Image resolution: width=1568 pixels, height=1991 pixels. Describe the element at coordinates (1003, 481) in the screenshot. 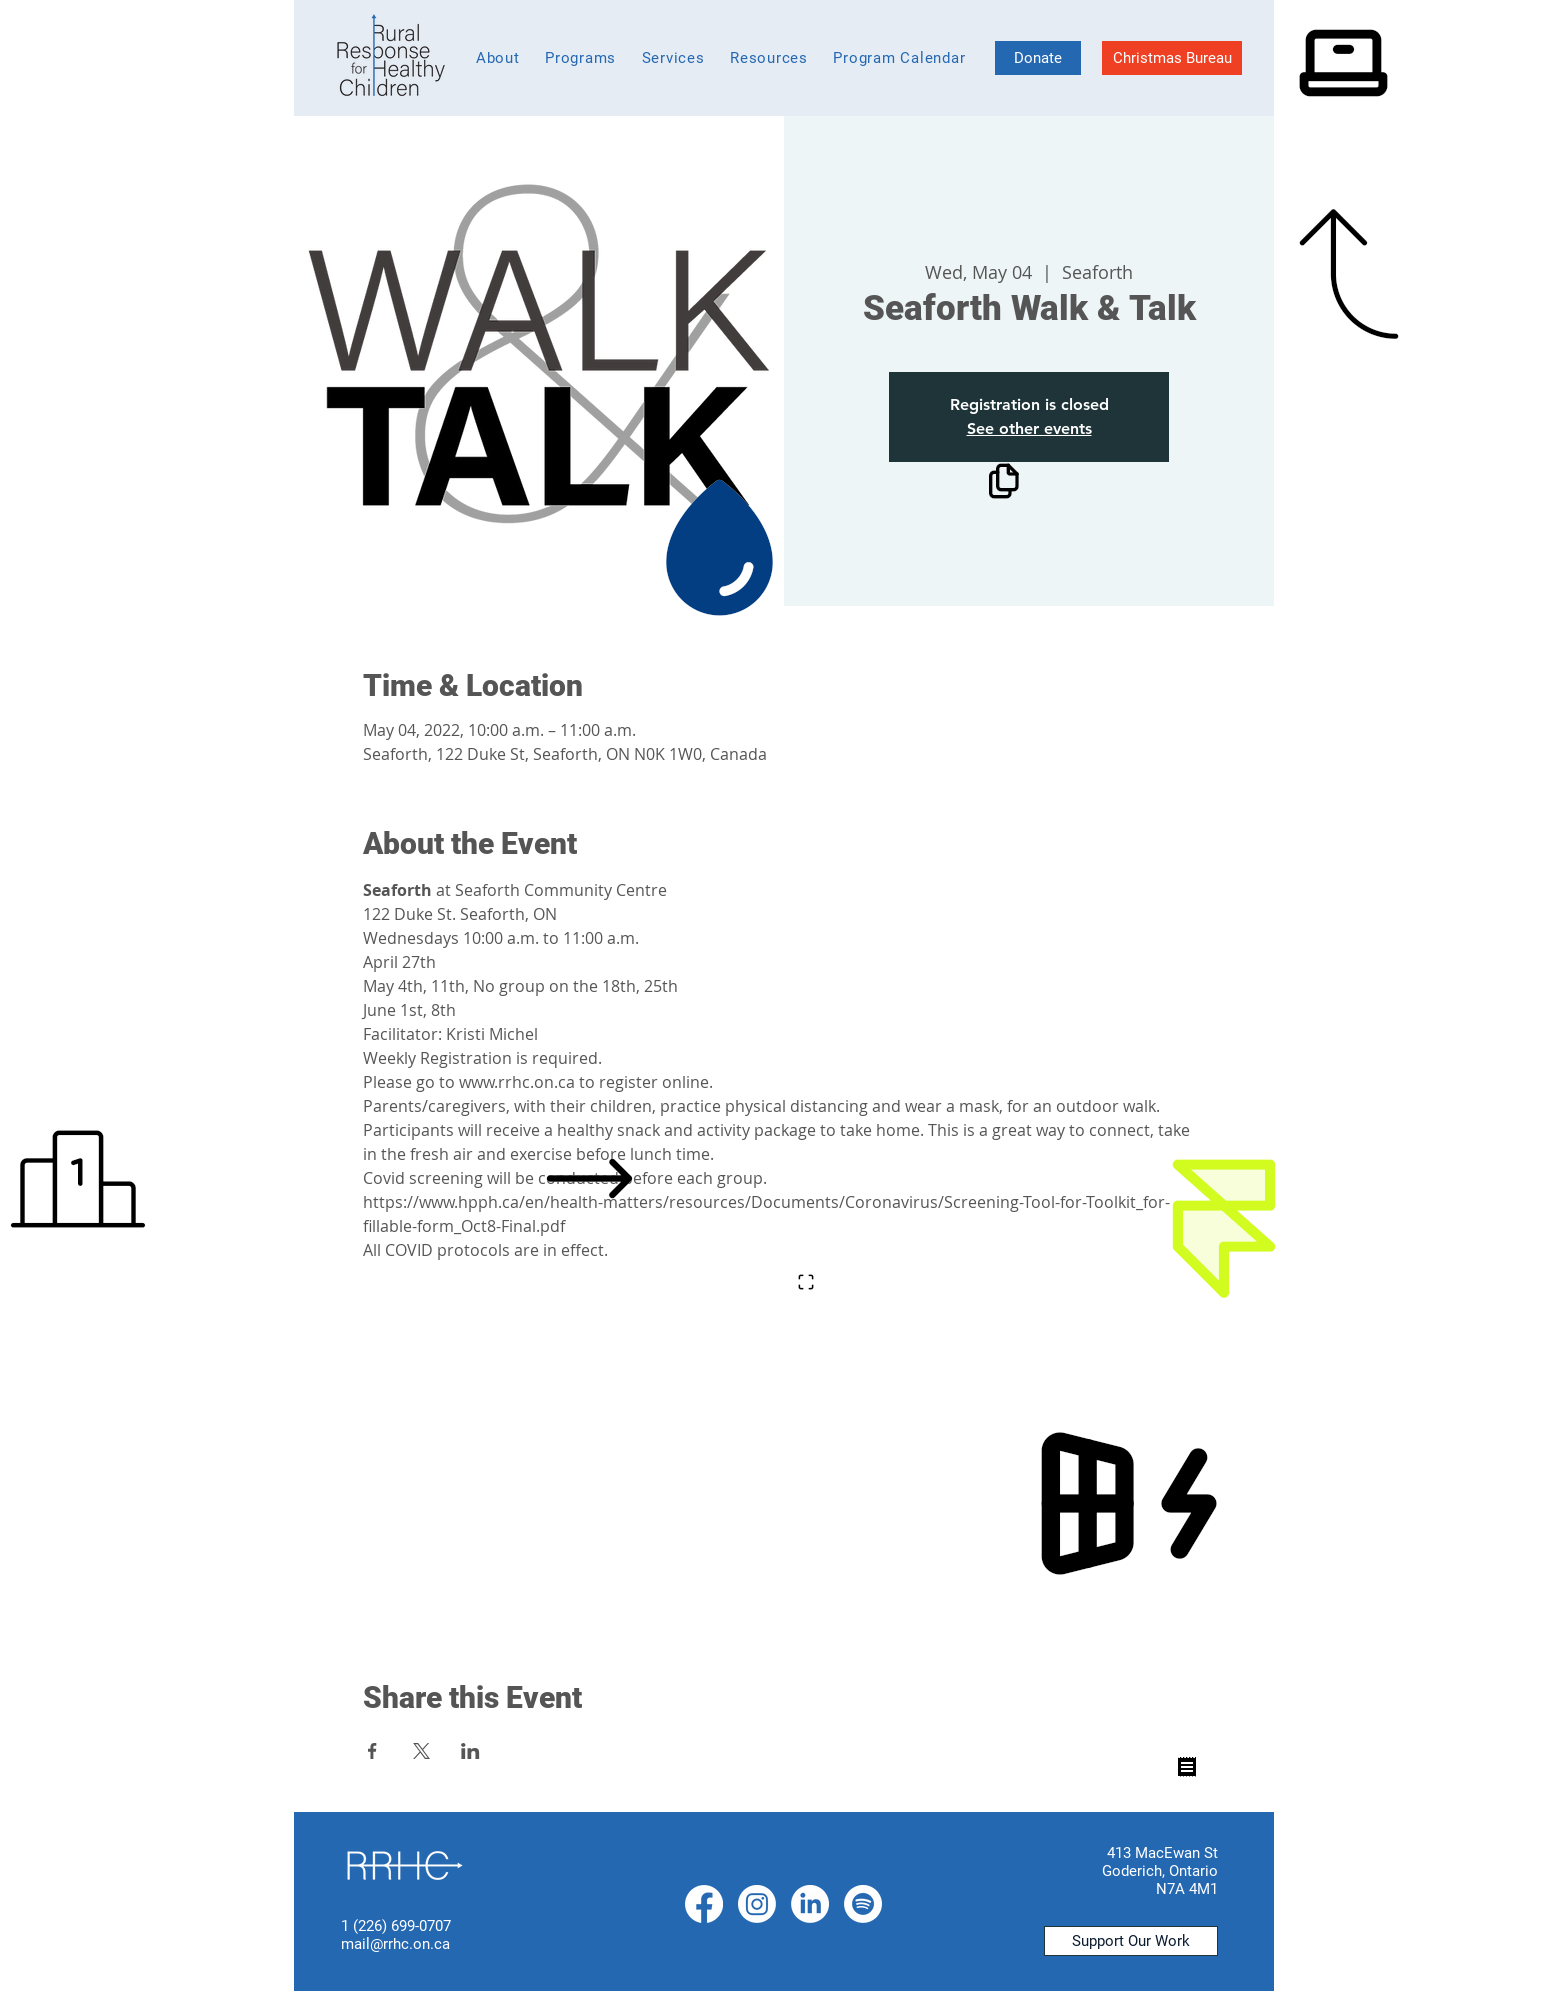

I see `view multiple files or documents` at that location.